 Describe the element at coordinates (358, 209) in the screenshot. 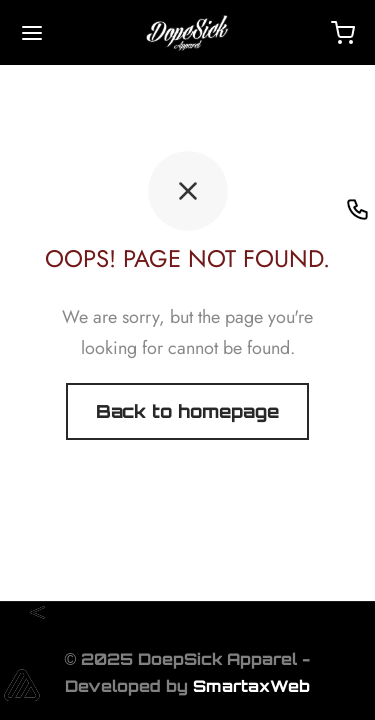

I see `make a phone call` at that location.